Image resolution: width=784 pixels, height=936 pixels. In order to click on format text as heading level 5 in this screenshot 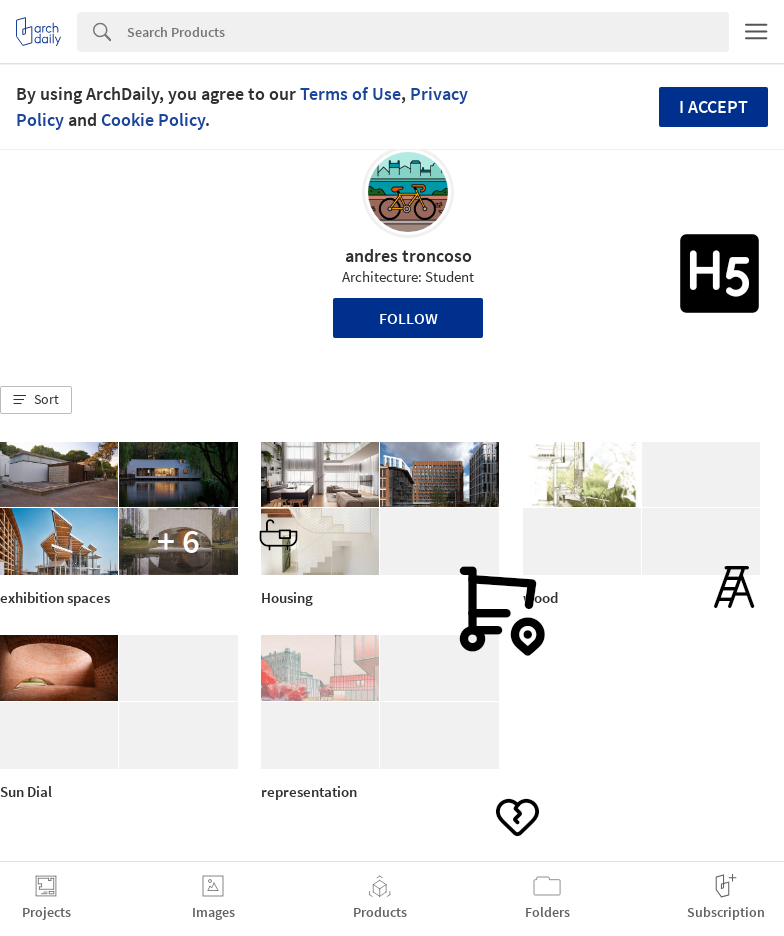, I will do `click(719, 273)`.